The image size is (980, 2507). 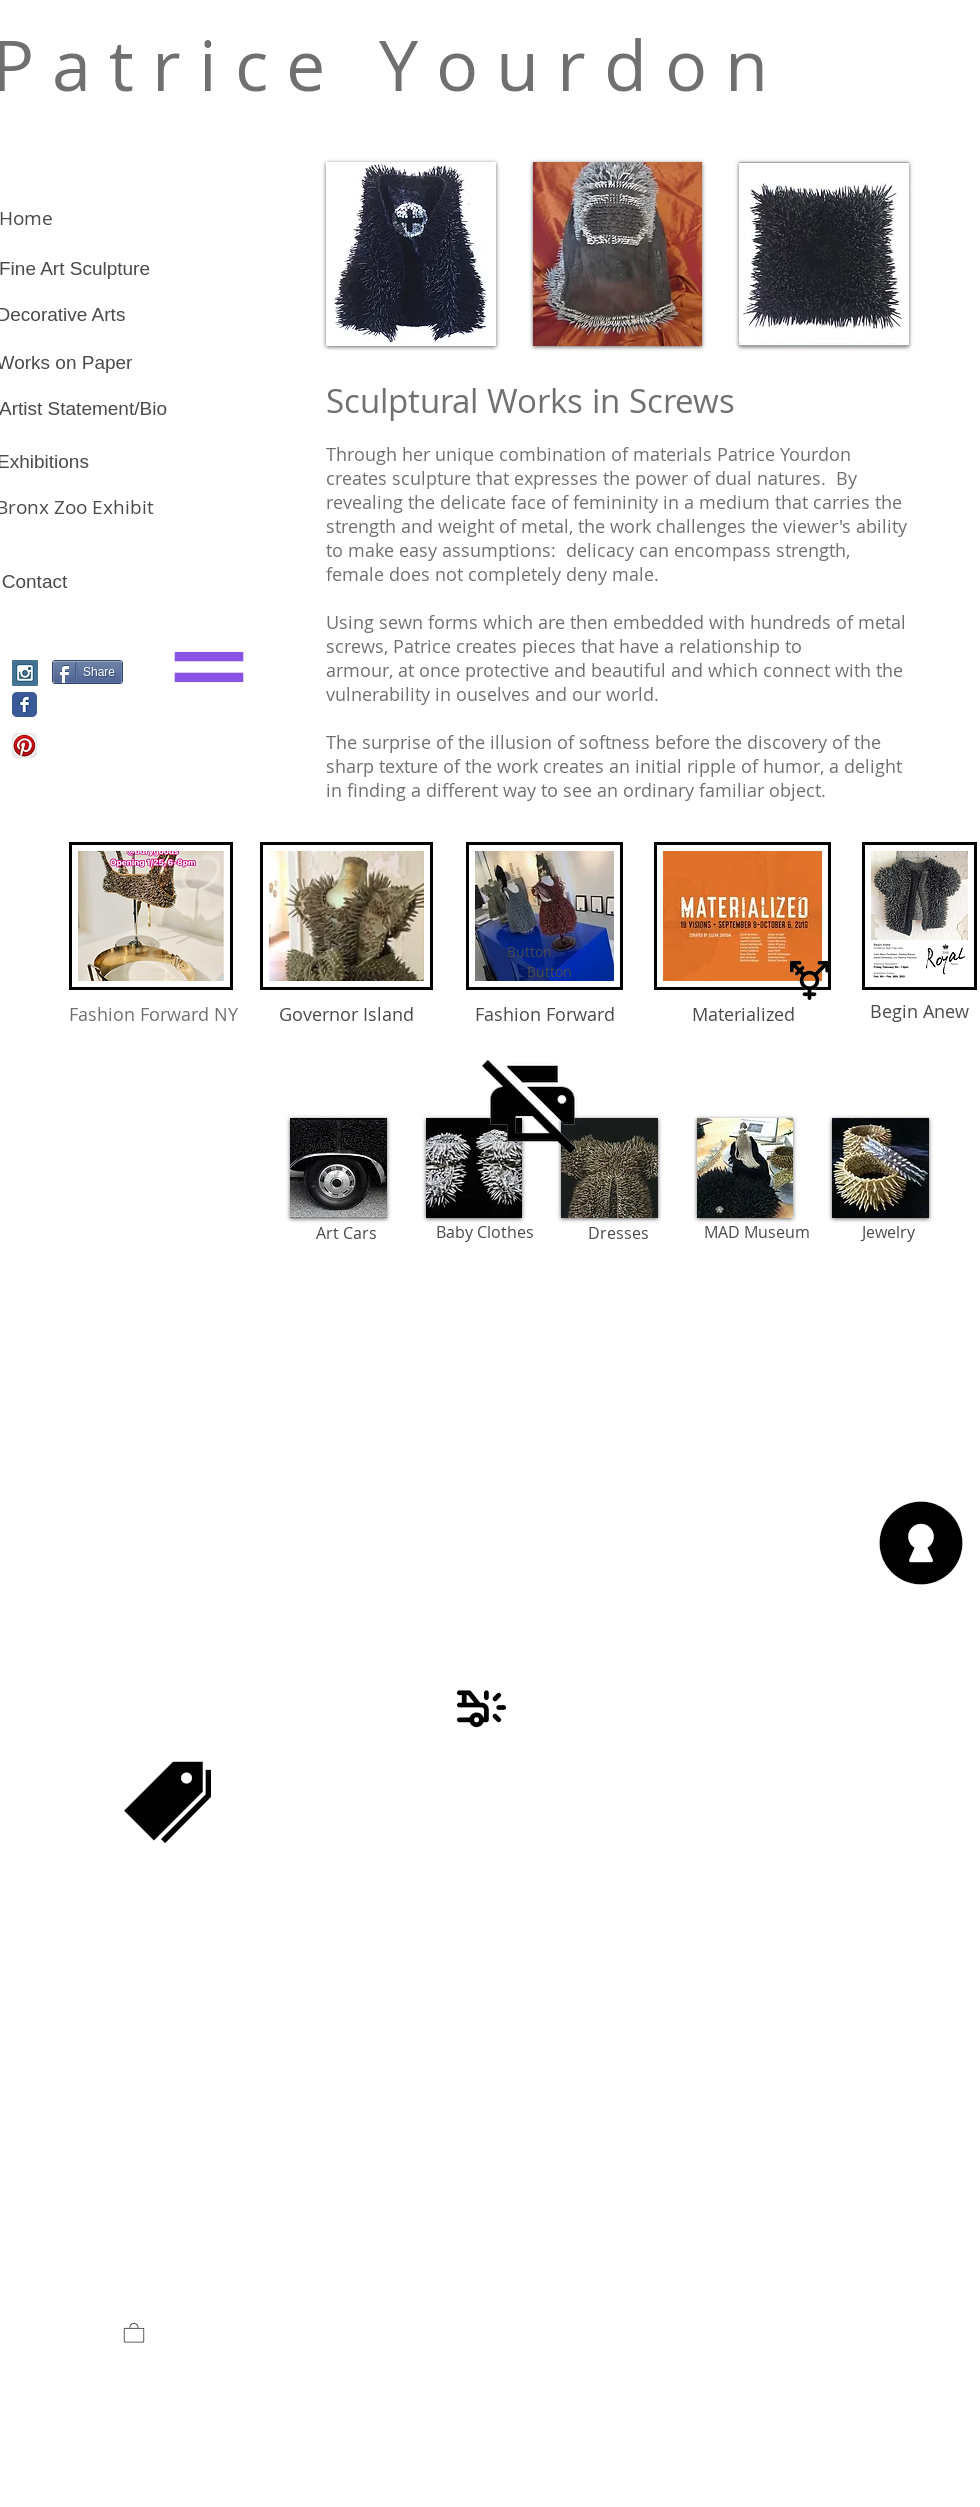 I want to click on reorder or rearrange list items, so click(x=209, y=667).